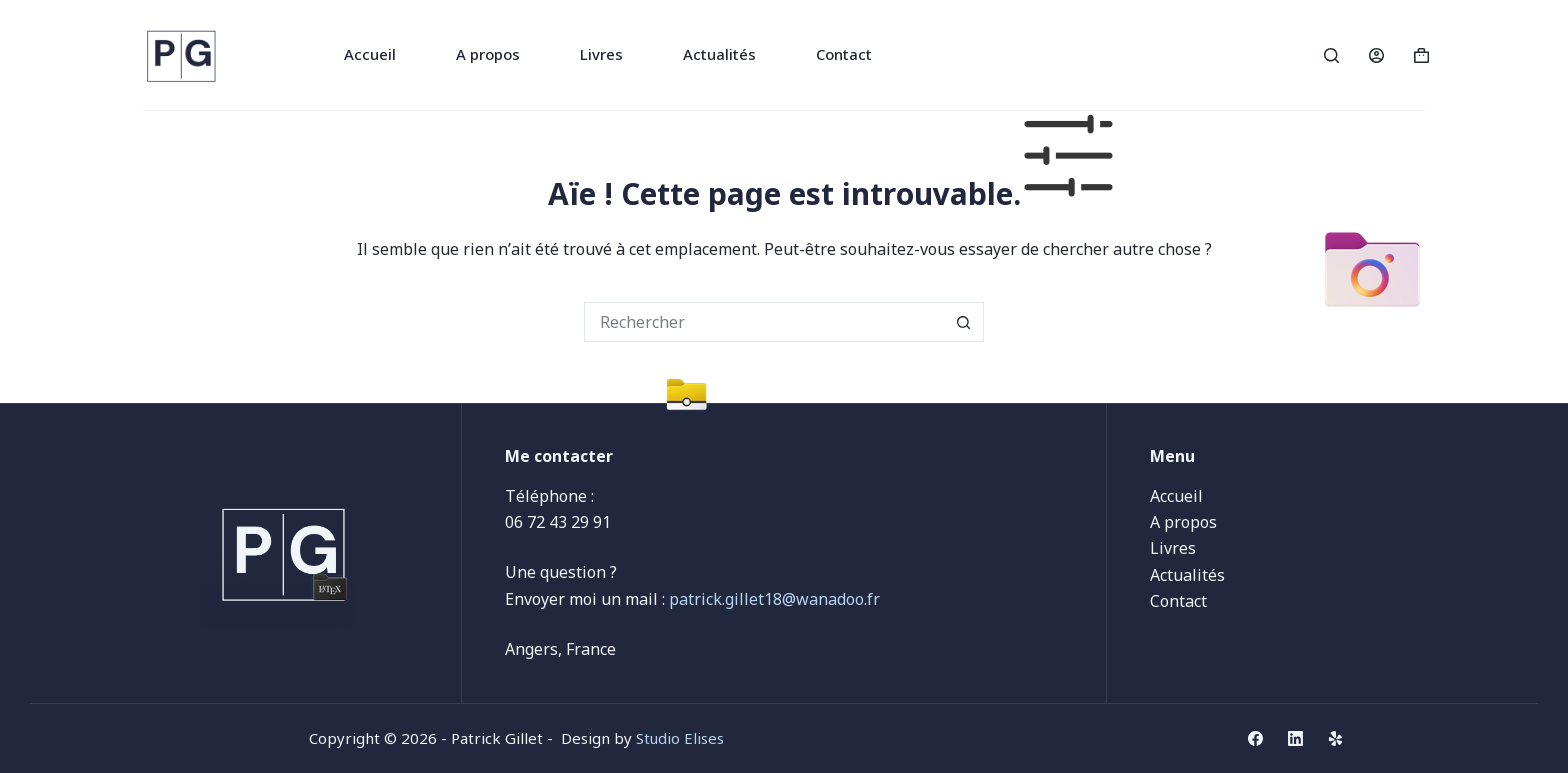 The height and width of the screenshot is (773, 1568). What do you see at coordinates (1068, 152) in the screenshot?
I see `adjust audio equalizer settings` at bounding box center [1068, 152].